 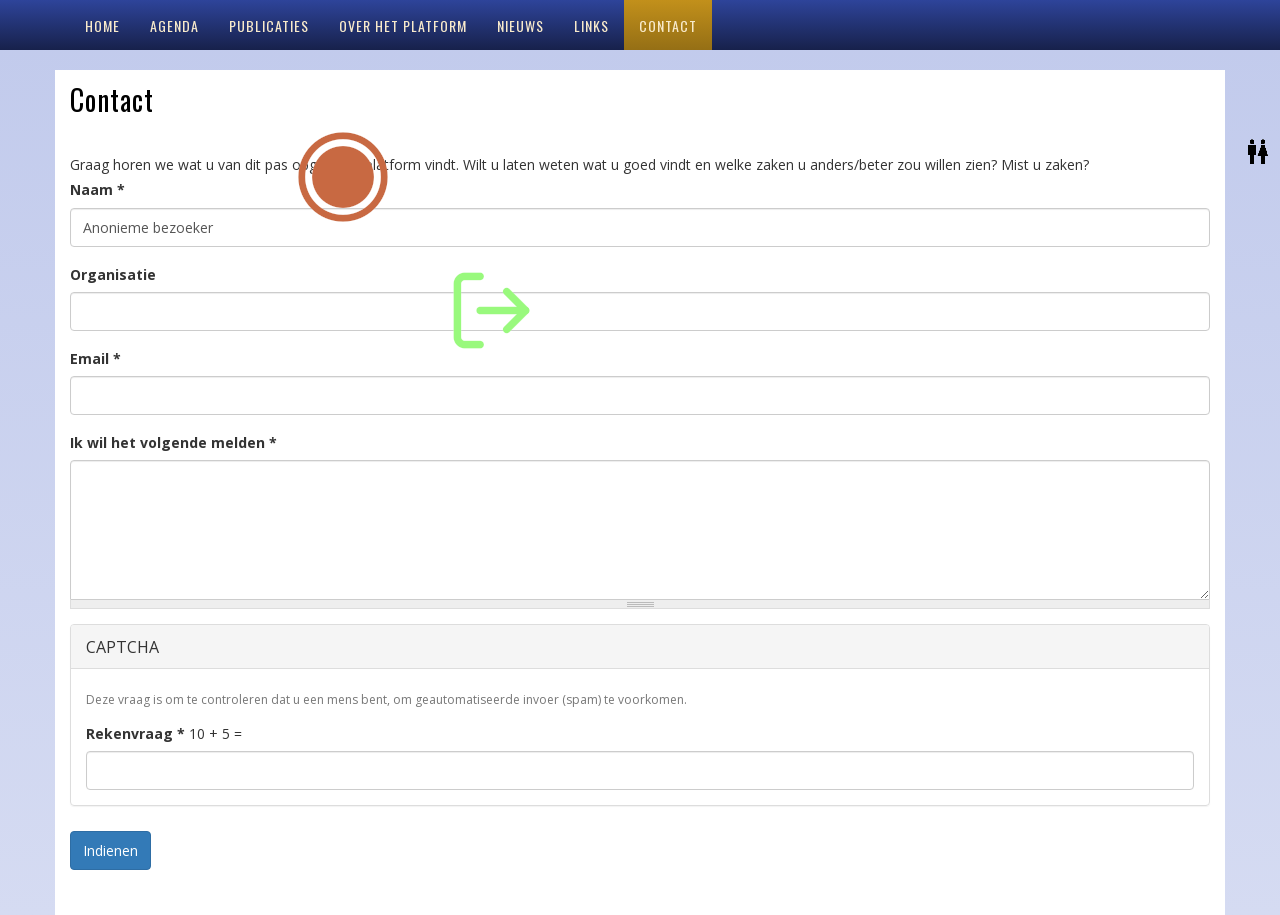 What do you see at coordinates (343, 177) in the screenshot?
I see `selected option in a radio button group` at bounding box center [343, 177].